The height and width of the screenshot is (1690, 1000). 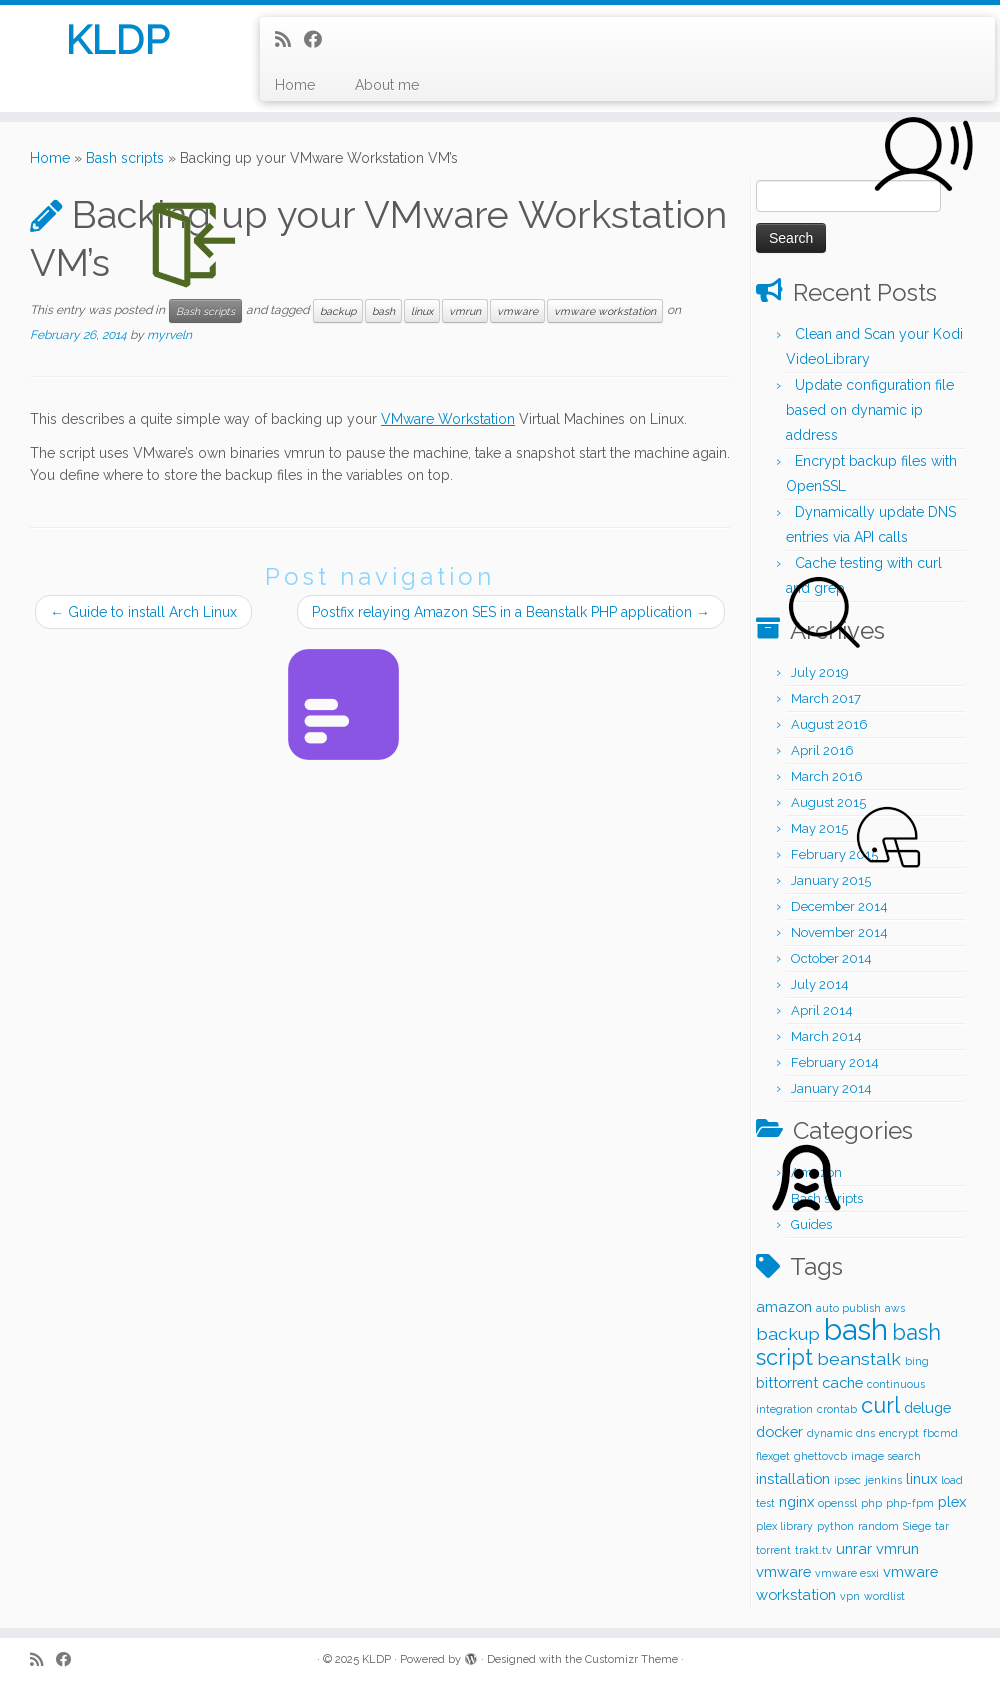 What do you see at coordinates (888, 838) in the screenshot?
I see `access football or sports content` at bounding box center [888, 838].